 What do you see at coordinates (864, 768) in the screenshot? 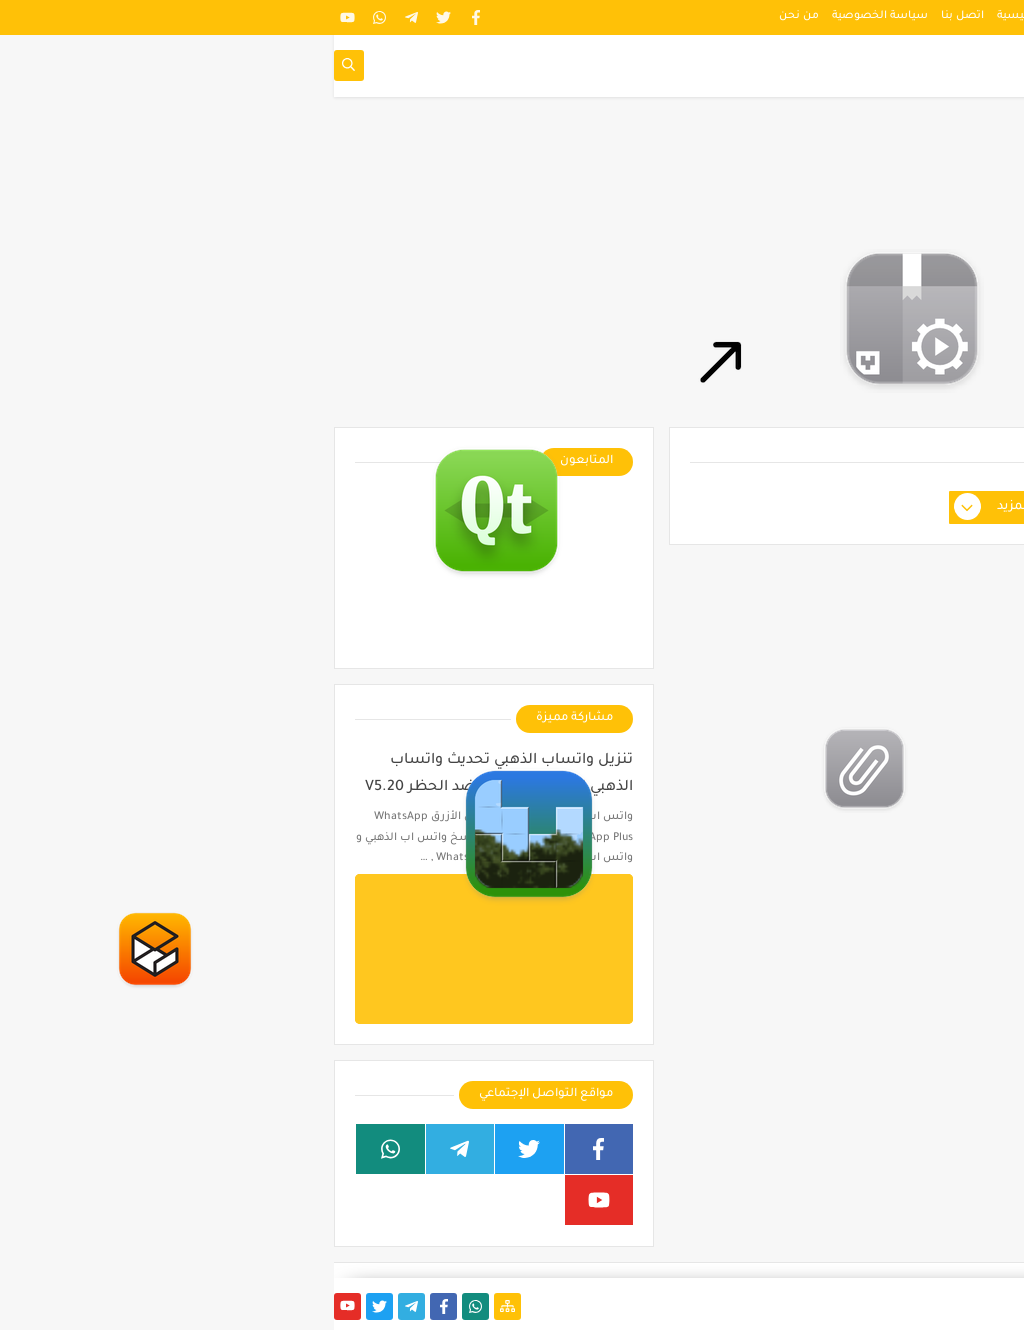
I see `open office or productivity applications` at bounding box center [864, 768].